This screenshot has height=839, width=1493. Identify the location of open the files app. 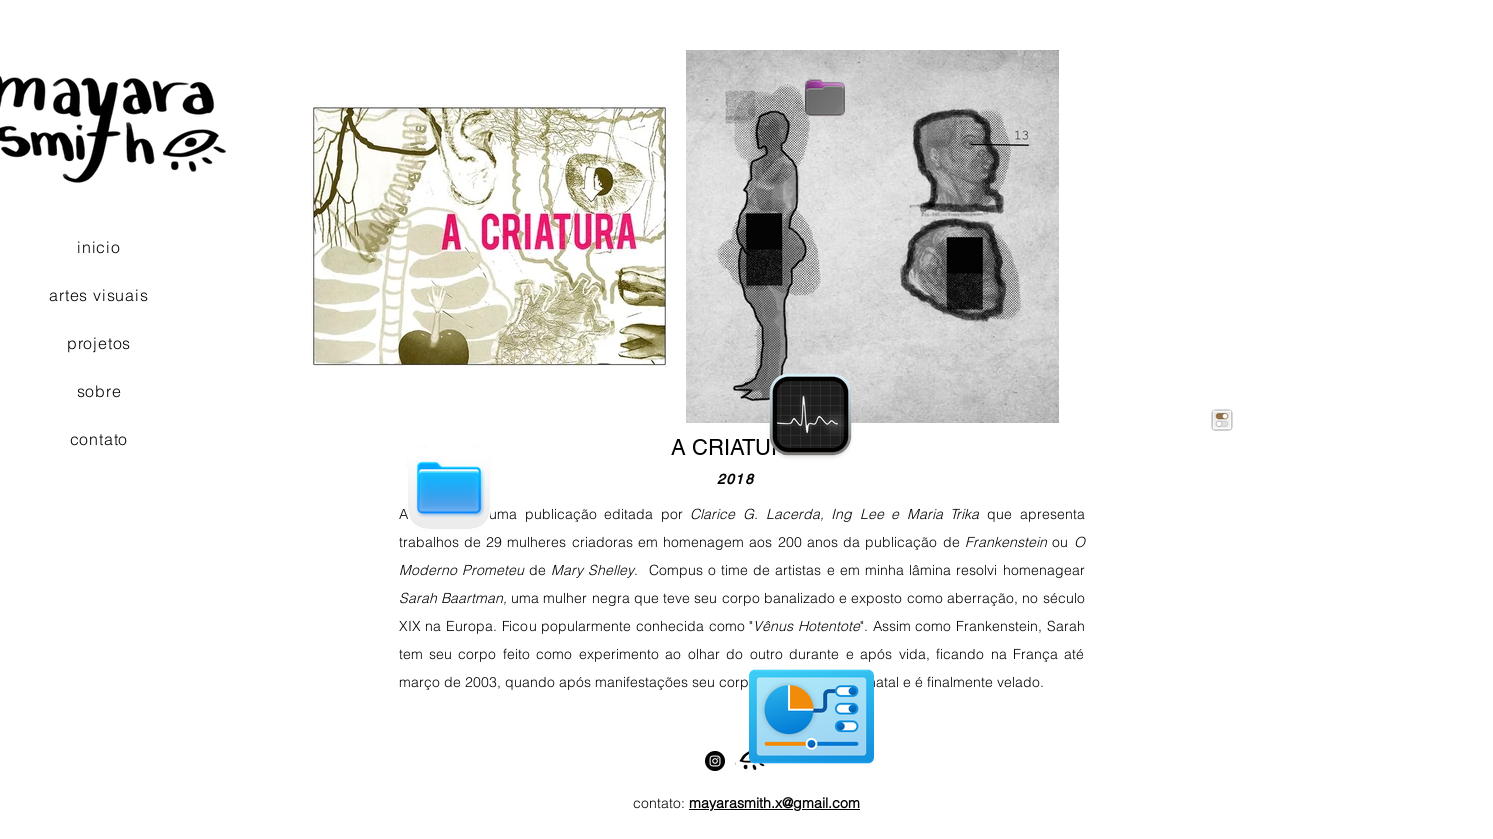
(449, 488).